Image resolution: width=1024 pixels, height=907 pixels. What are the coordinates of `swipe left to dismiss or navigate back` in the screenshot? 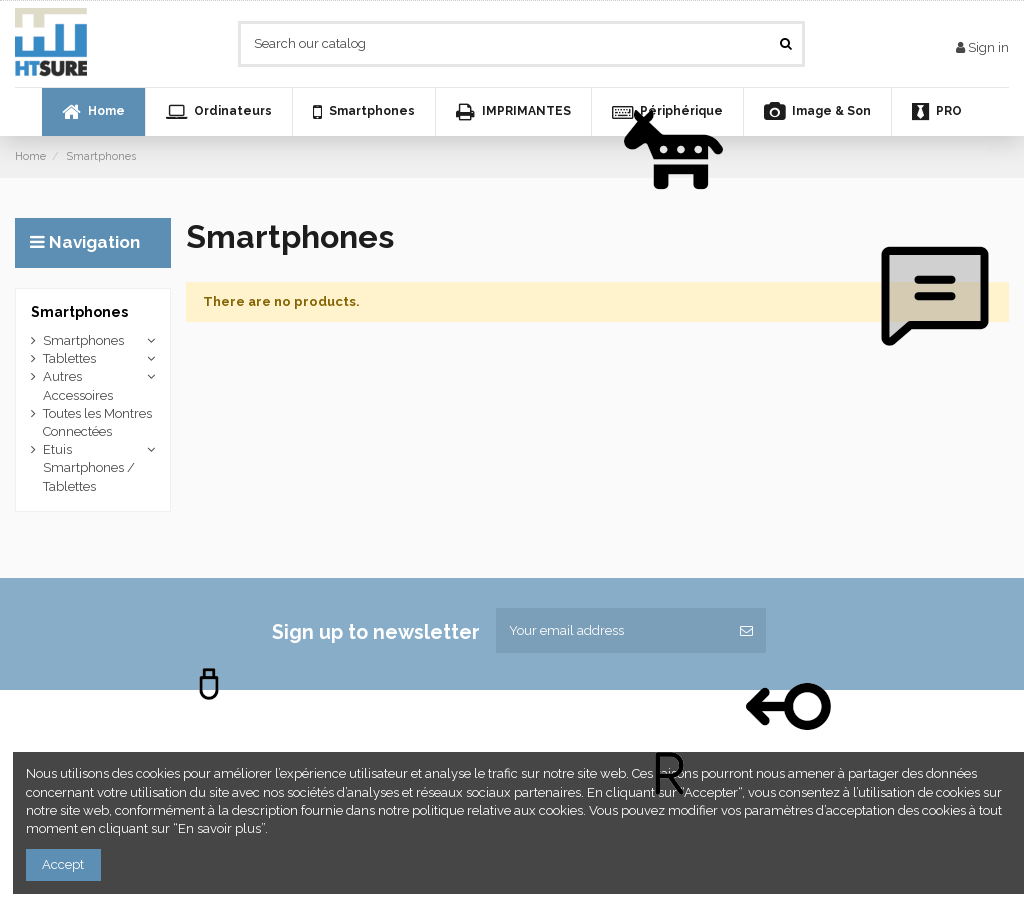 It's located at (788, 706).